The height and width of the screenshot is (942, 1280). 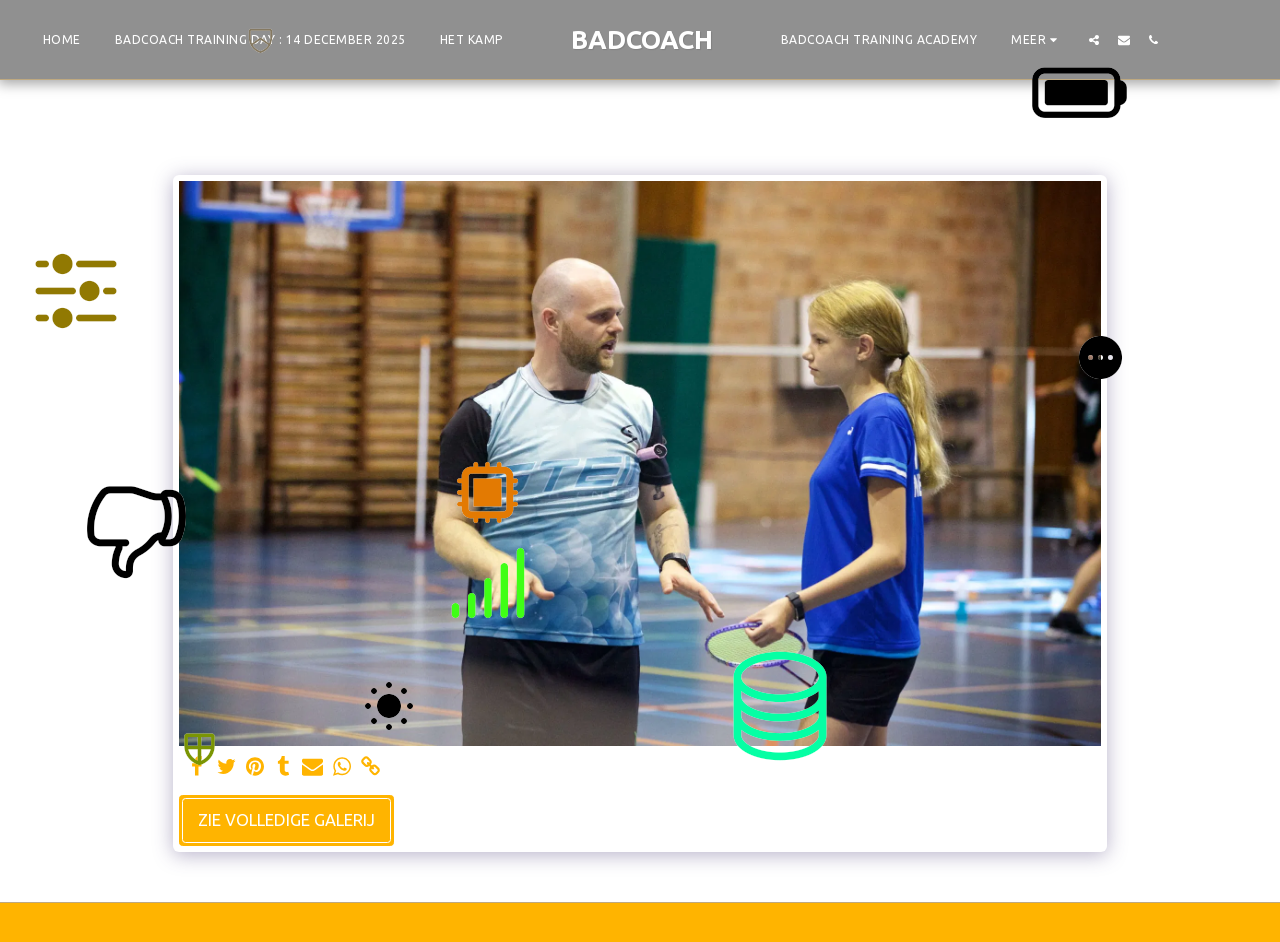 I want to click on dislike or downvote content, so click(x=136, y=527).